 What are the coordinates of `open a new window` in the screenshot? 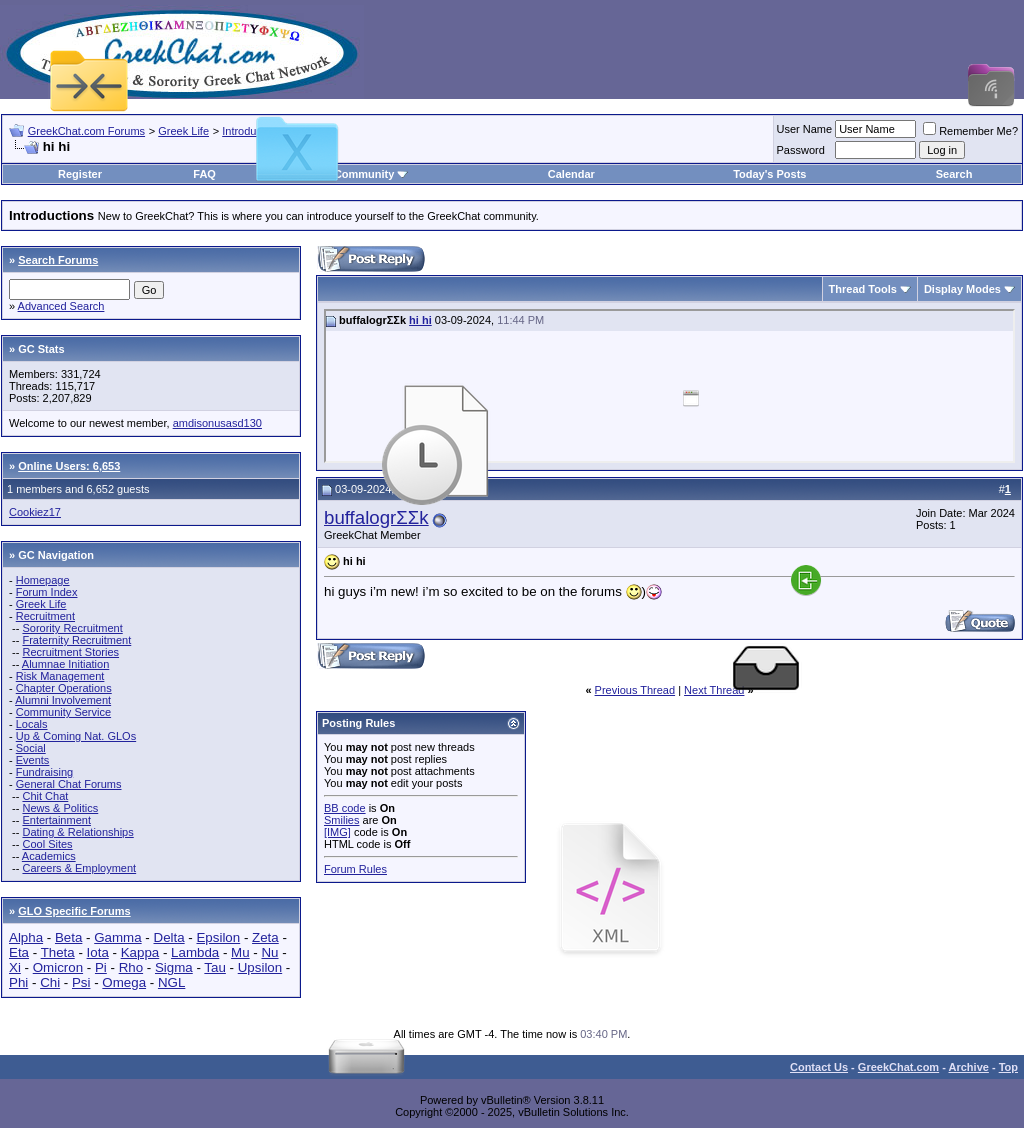 It's located at (691, 398).